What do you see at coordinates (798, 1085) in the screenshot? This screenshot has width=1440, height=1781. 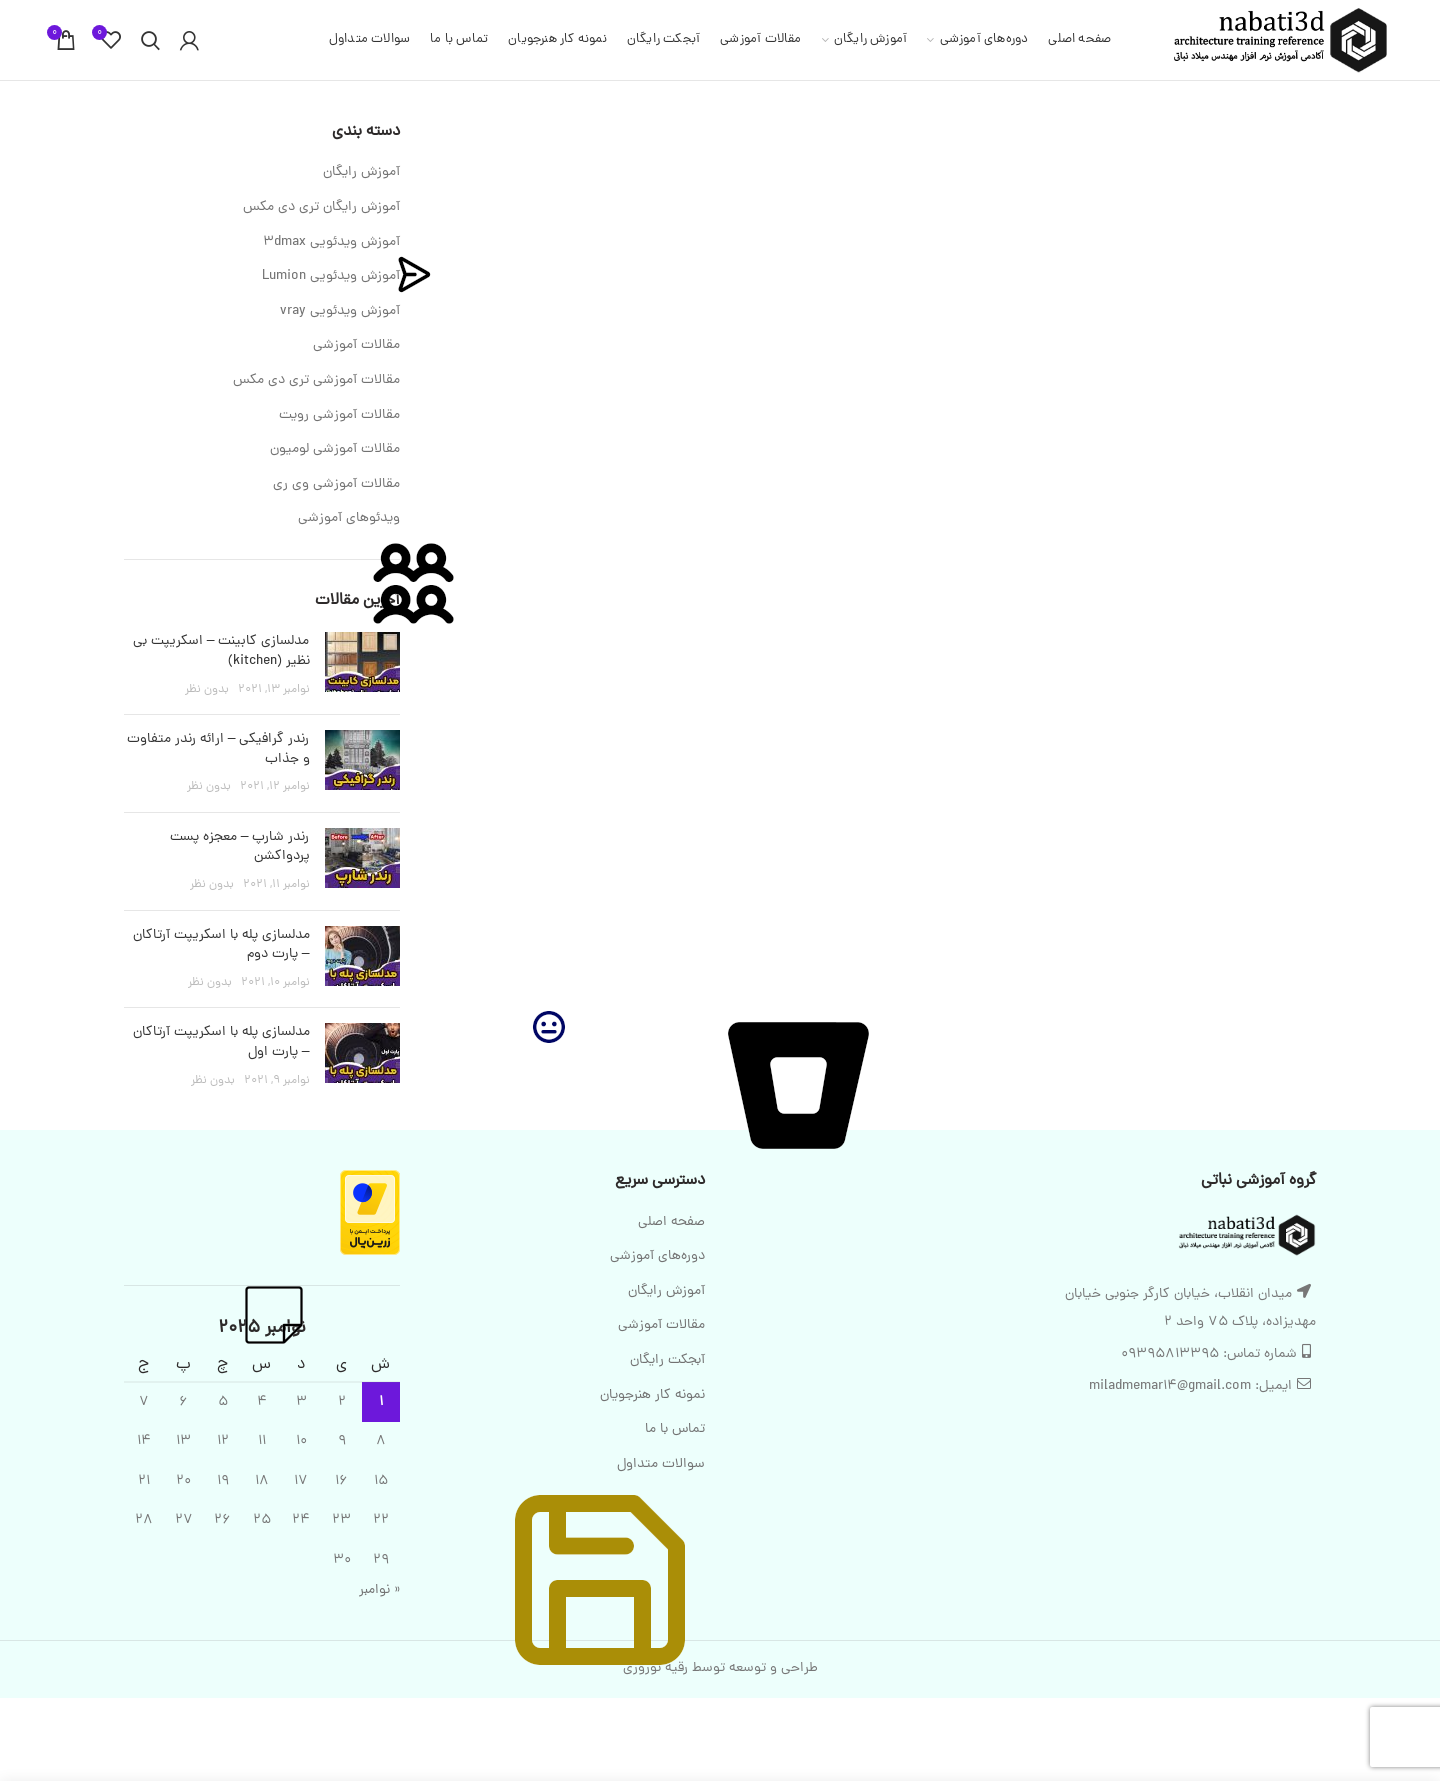 I see `open Bitbucket repository` at bounding box center [798, 1085].